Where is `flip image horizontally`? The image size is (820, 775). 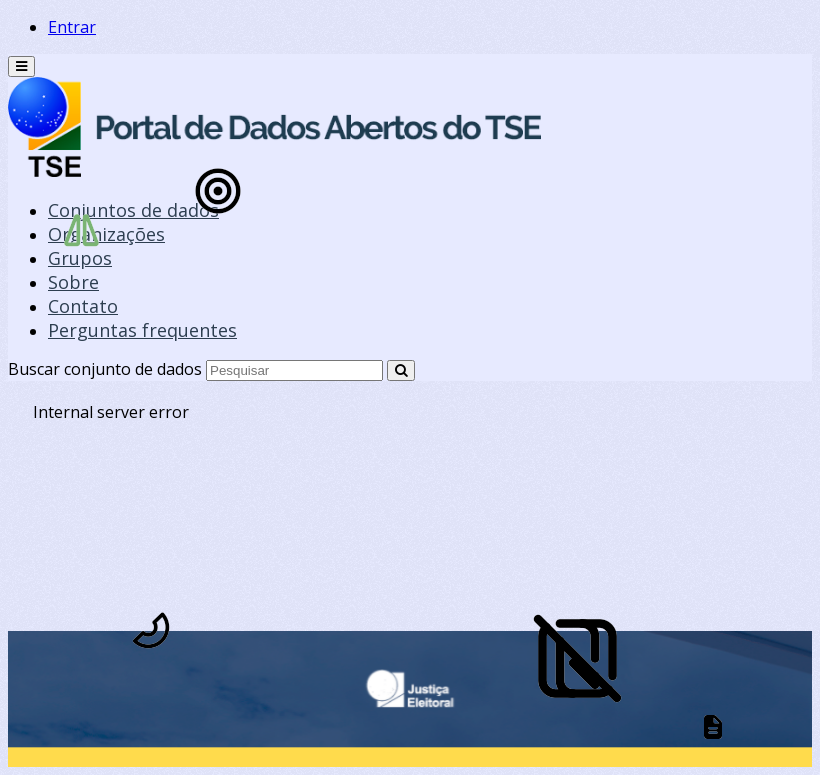 flip image horizontally is located at coordinates (81, 231).